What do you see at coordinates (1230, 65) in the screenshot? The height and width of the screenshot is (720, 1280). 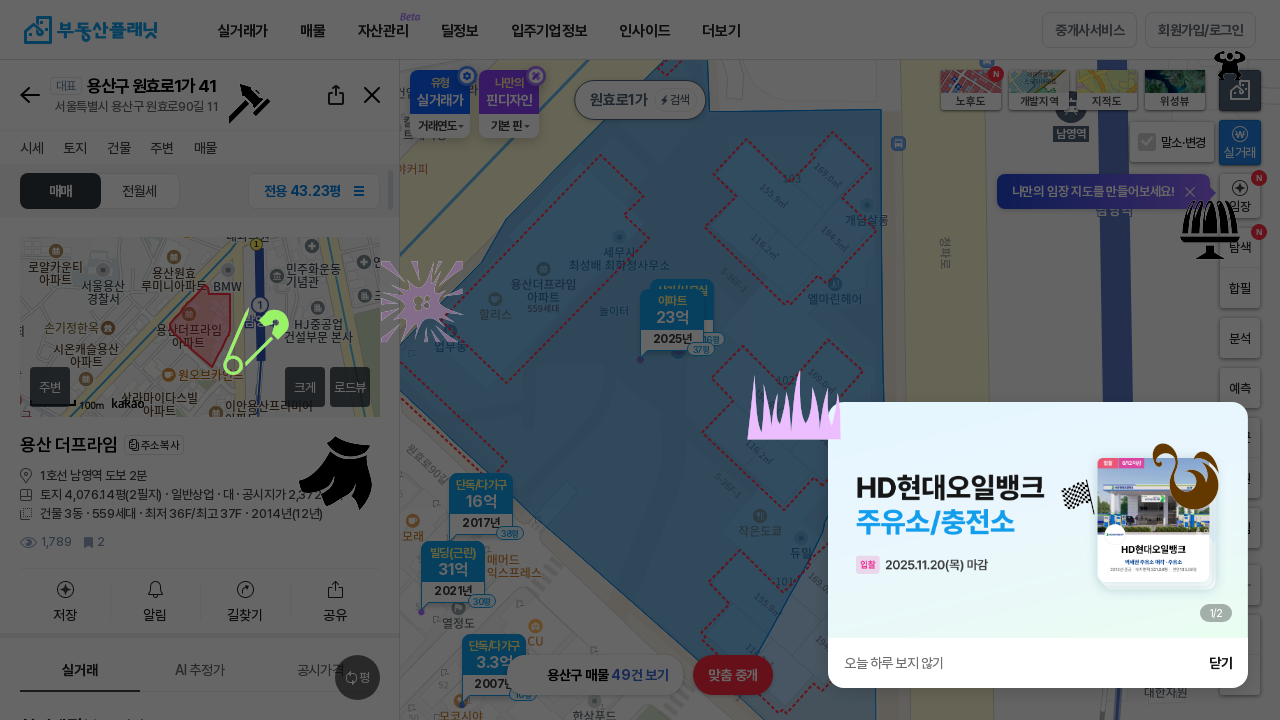 I see `indicates strength or power attribute in a game` at bounding box center [1230, 65].